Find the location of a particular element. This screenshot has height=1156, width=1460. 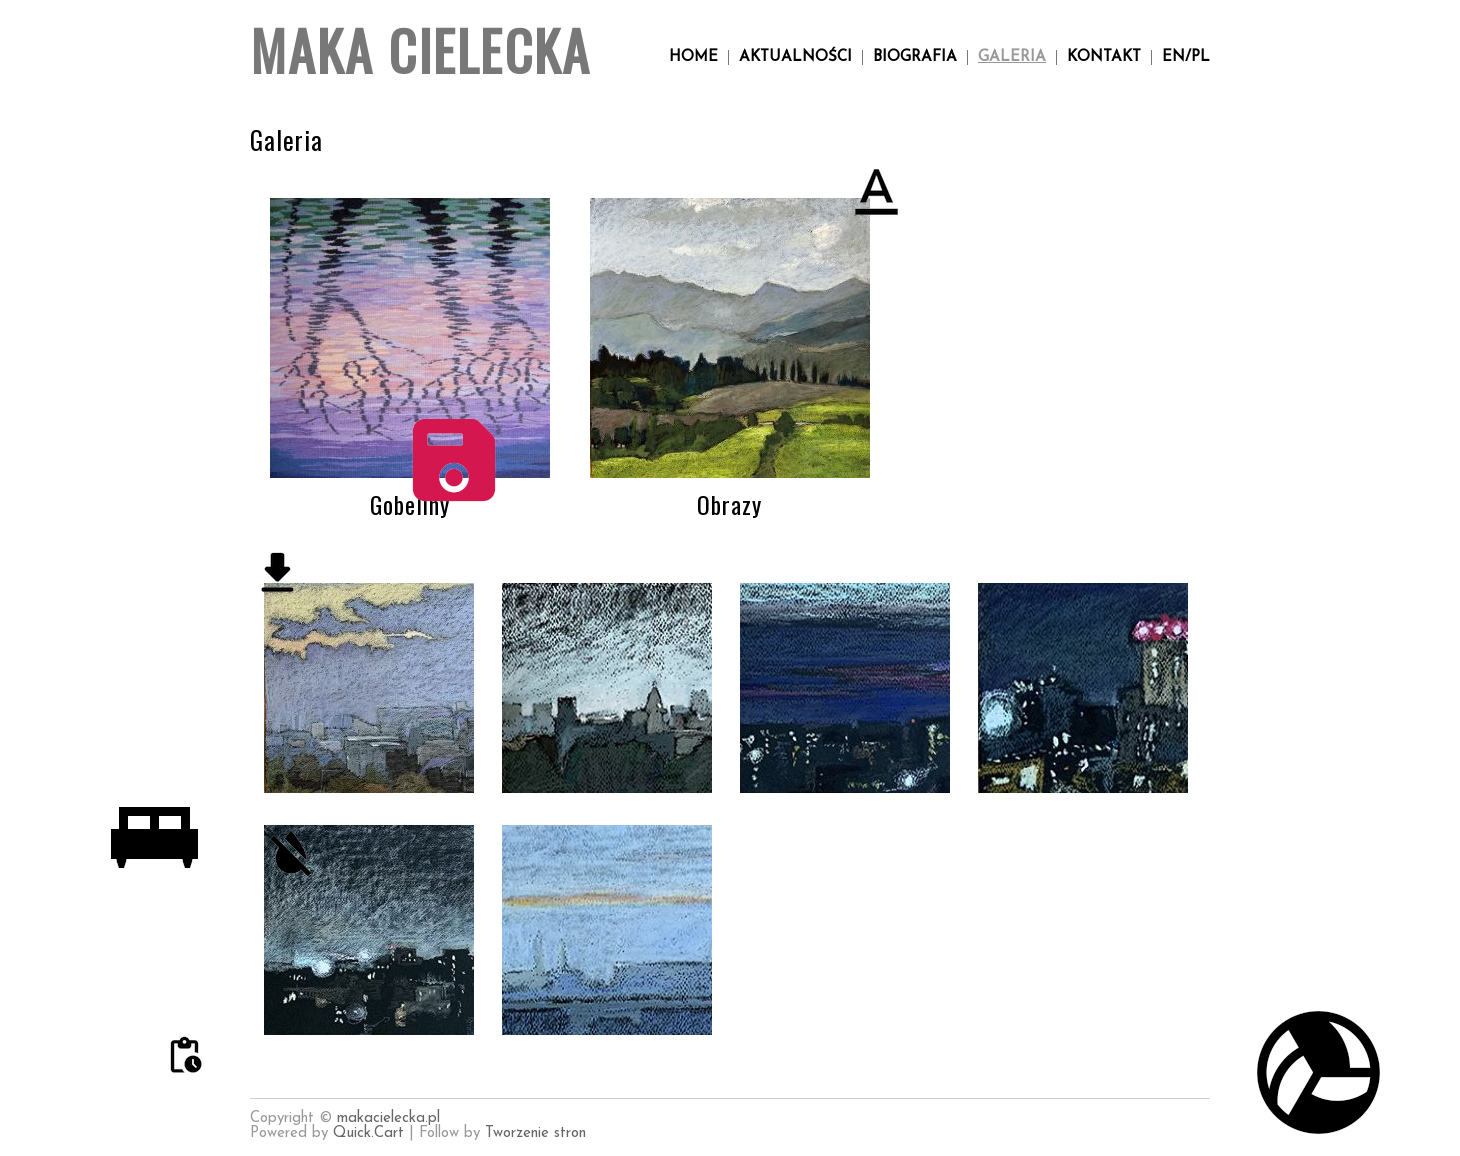

view tasks awaiting completion is located at coordinates (184, 1055).